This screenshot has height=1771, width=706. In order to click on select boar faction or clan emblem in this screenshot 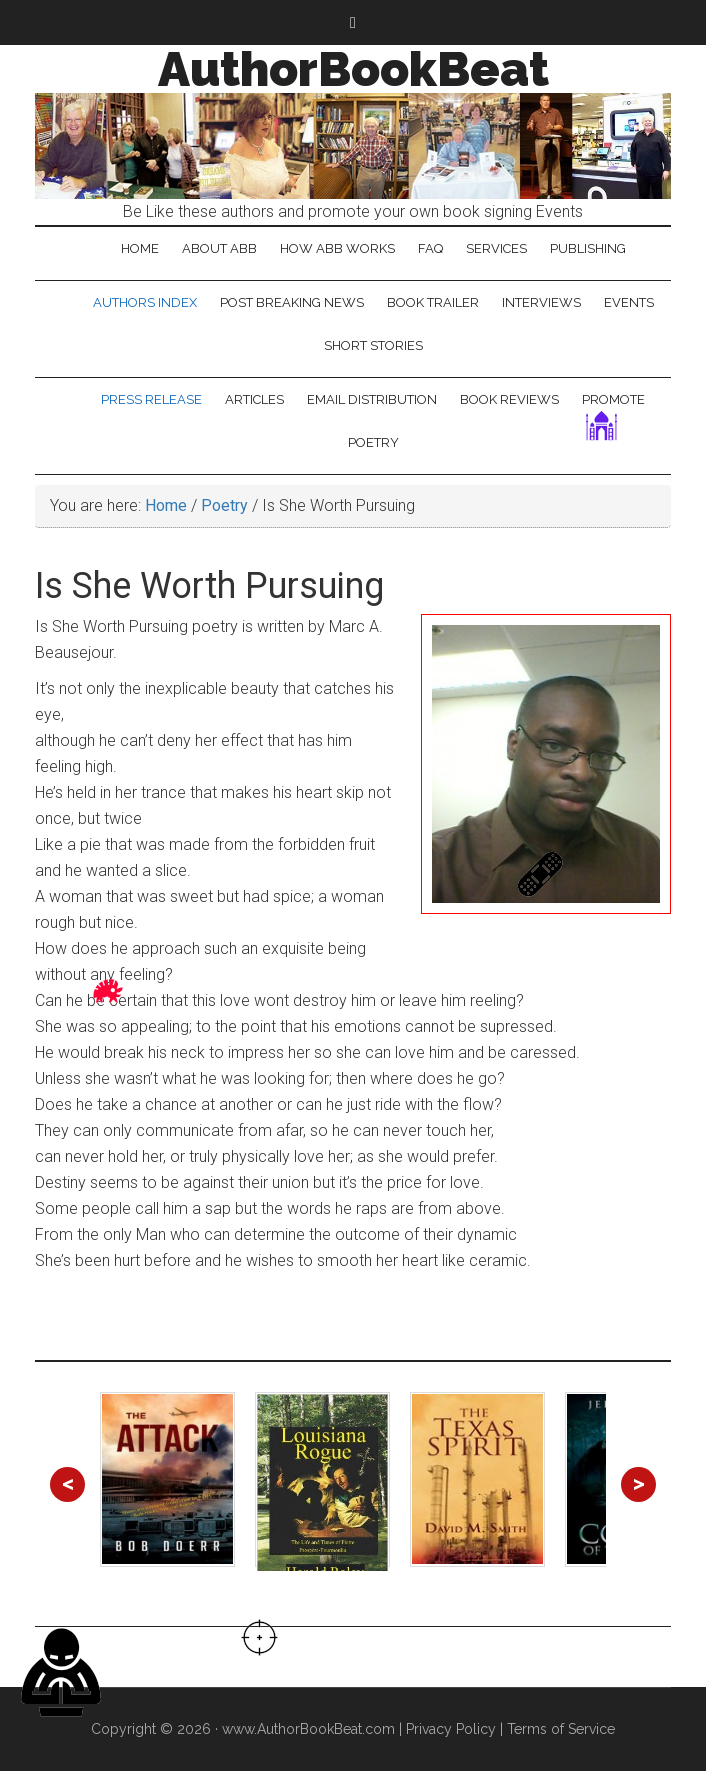, I will do `click(108, 991)`.